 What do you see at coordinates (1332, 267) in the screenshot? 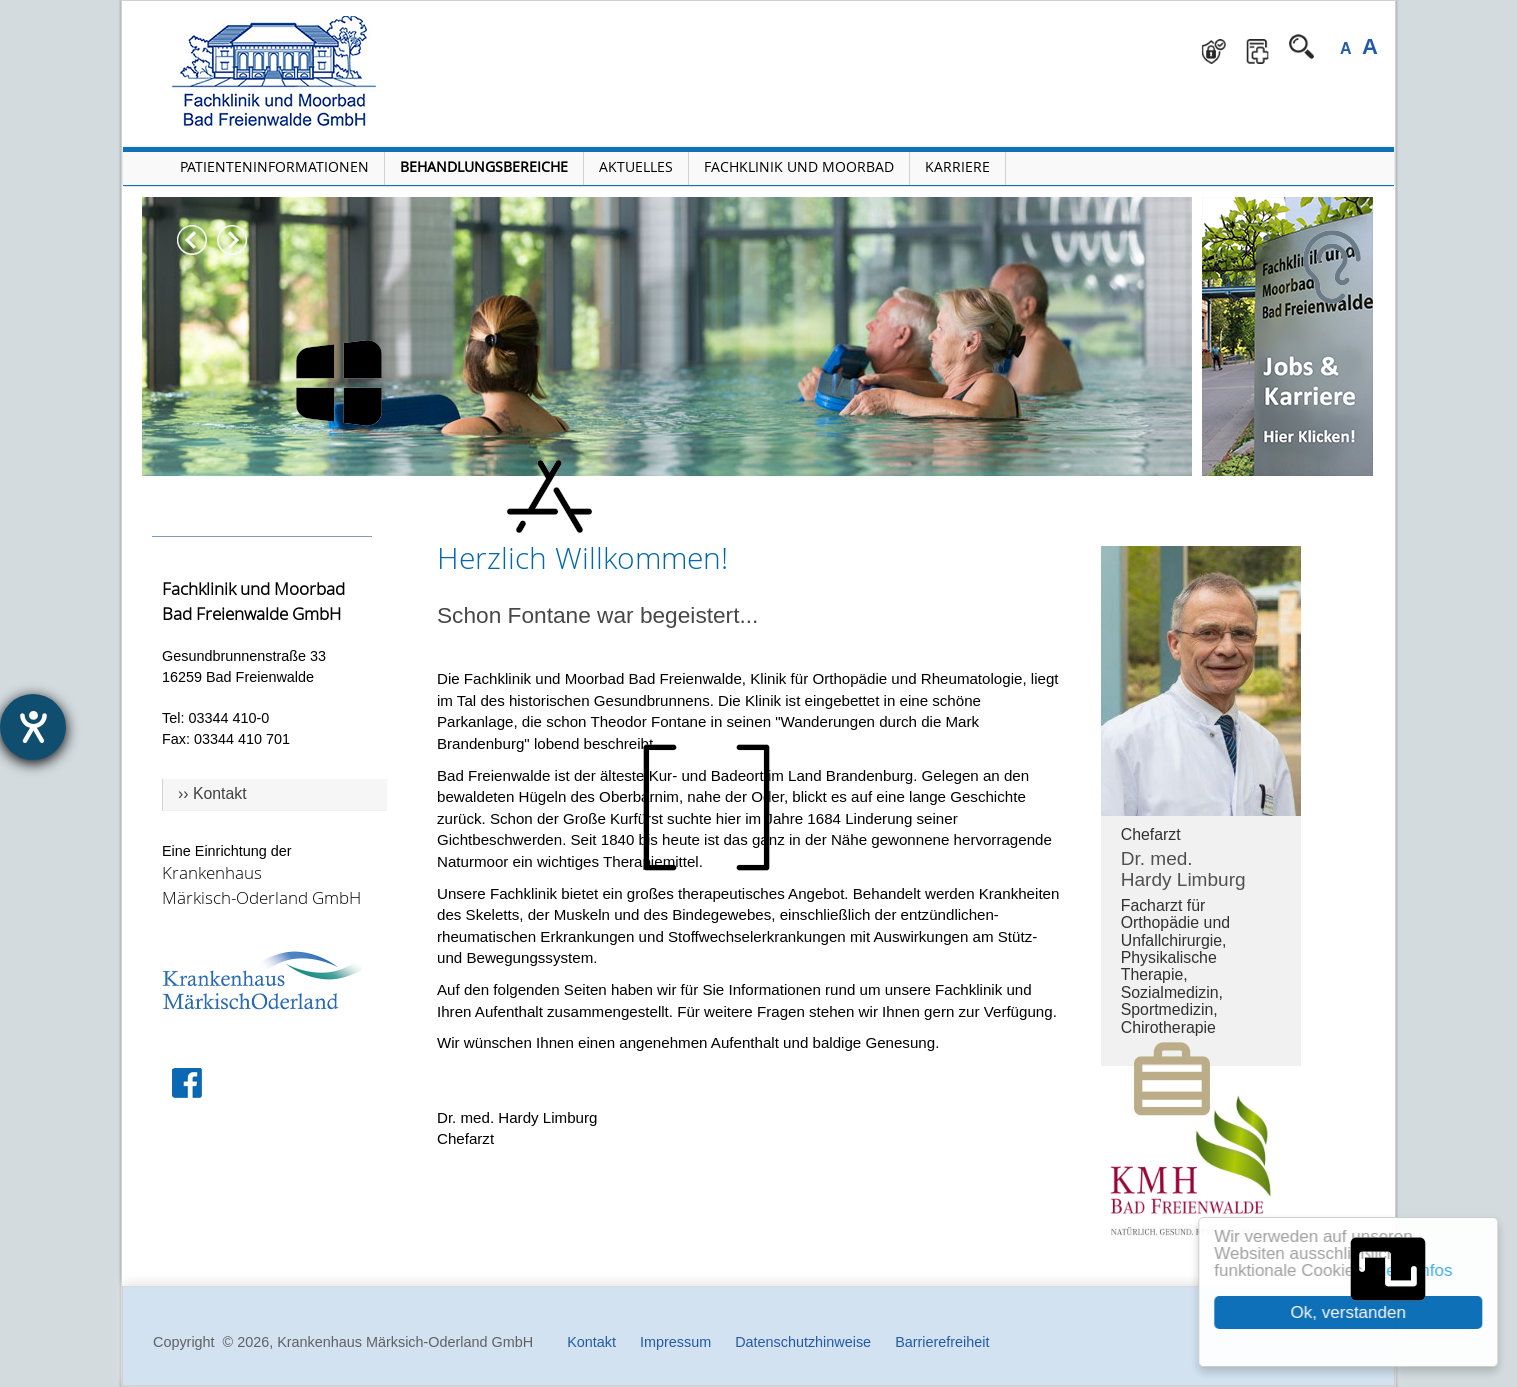
I see `access audio or hearing settings` at bounding box center [1332, 267].